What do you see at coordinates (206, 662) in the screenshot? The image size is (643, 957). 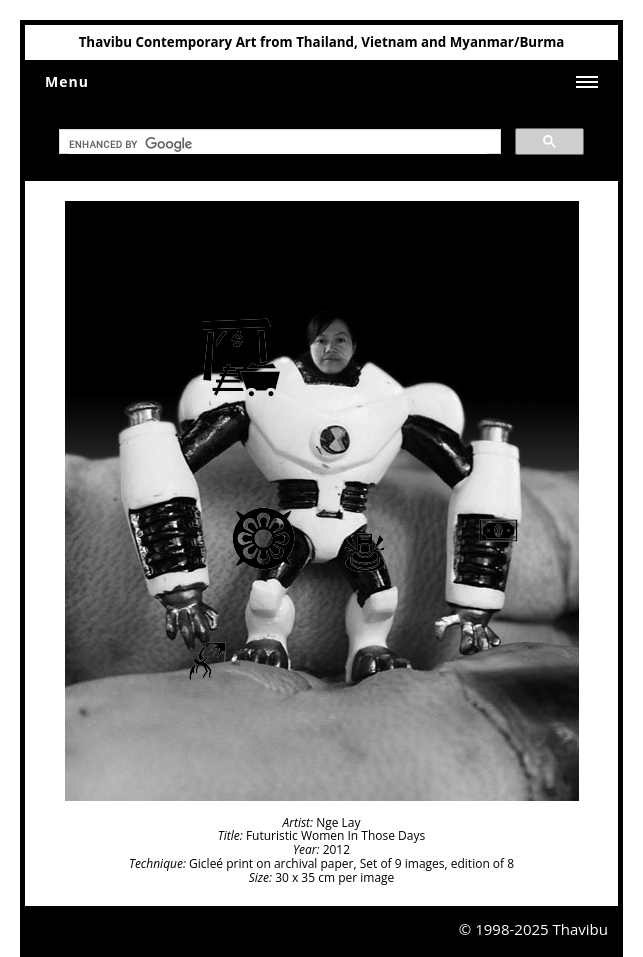 I see `mythological character or story element in a game` at bounding box center [206, 662].